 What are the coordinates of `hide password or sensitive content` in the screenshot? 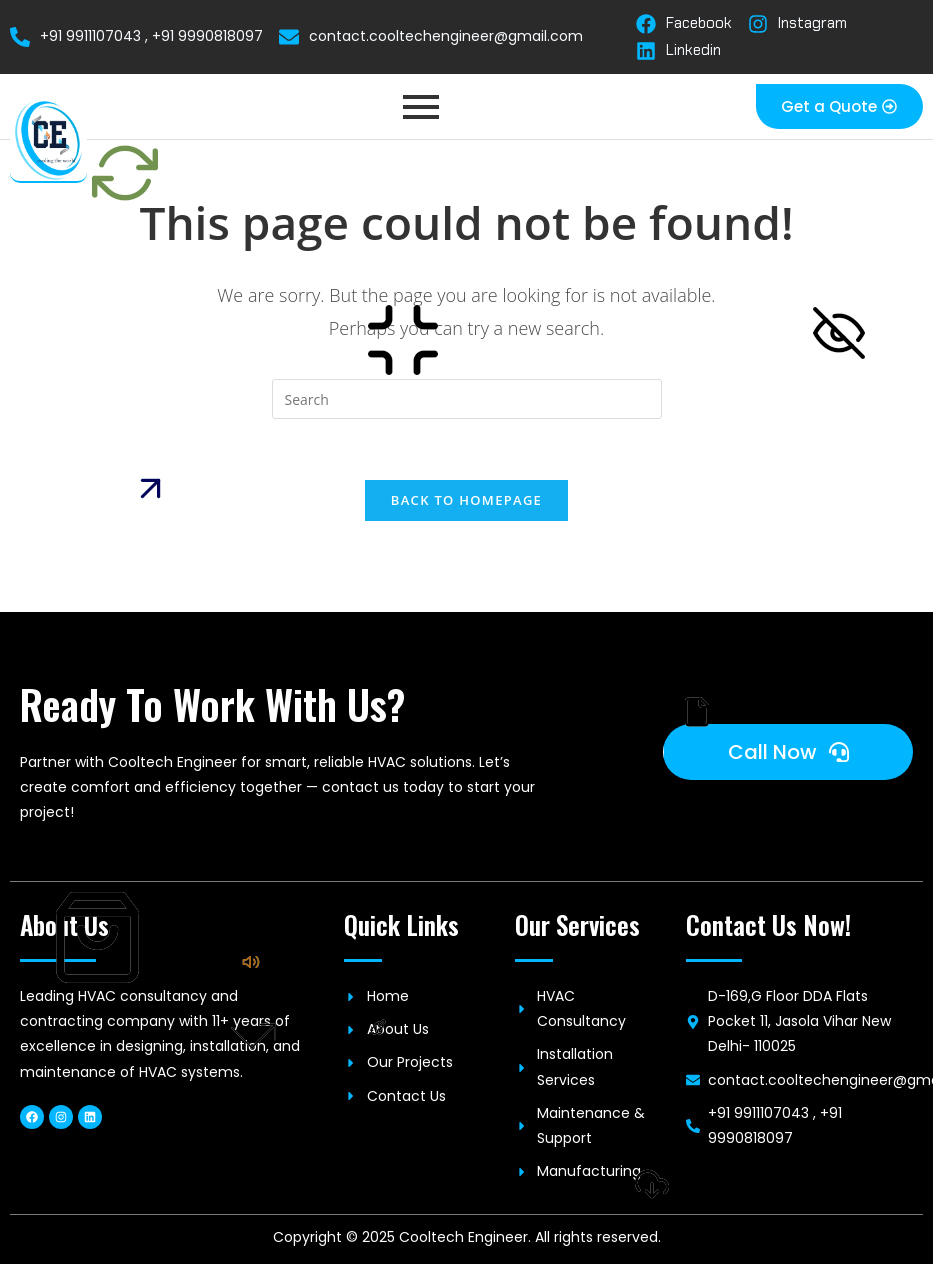 It's located at (839, 333).